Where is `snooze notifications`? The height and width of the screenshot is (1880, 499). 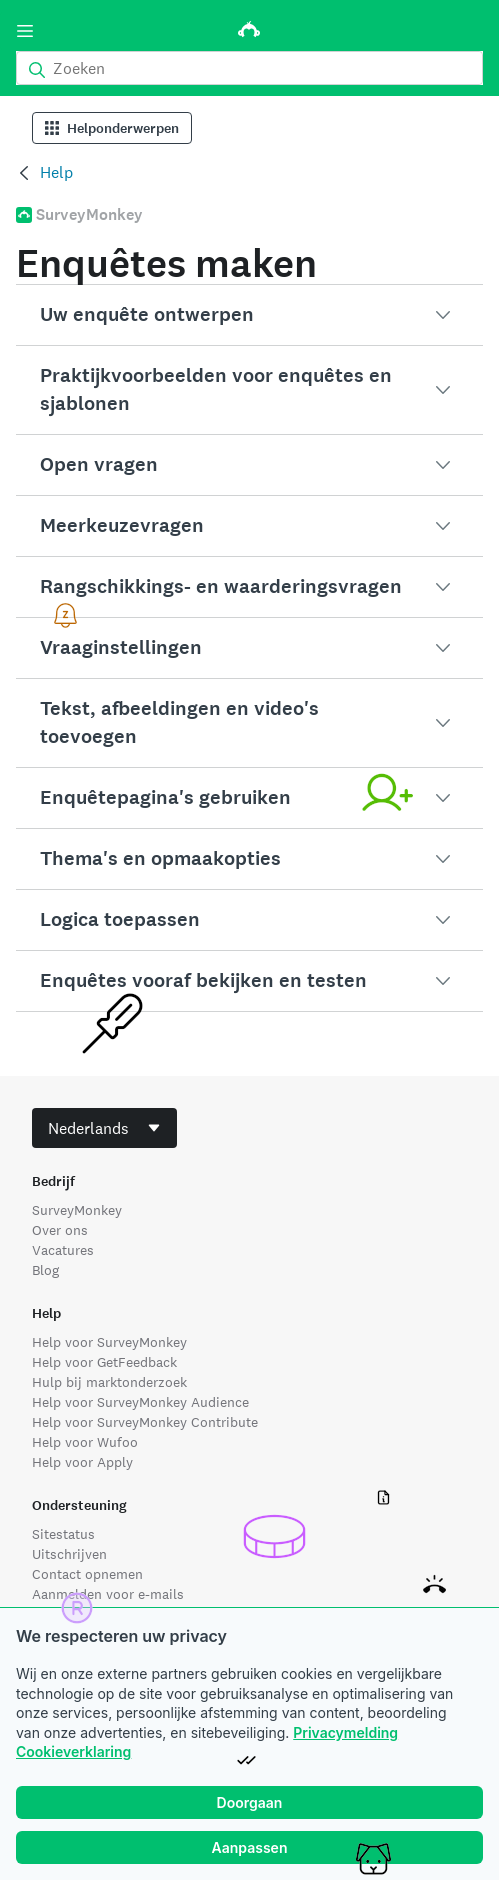
snooze notifications is located at coordinates (65, 615).